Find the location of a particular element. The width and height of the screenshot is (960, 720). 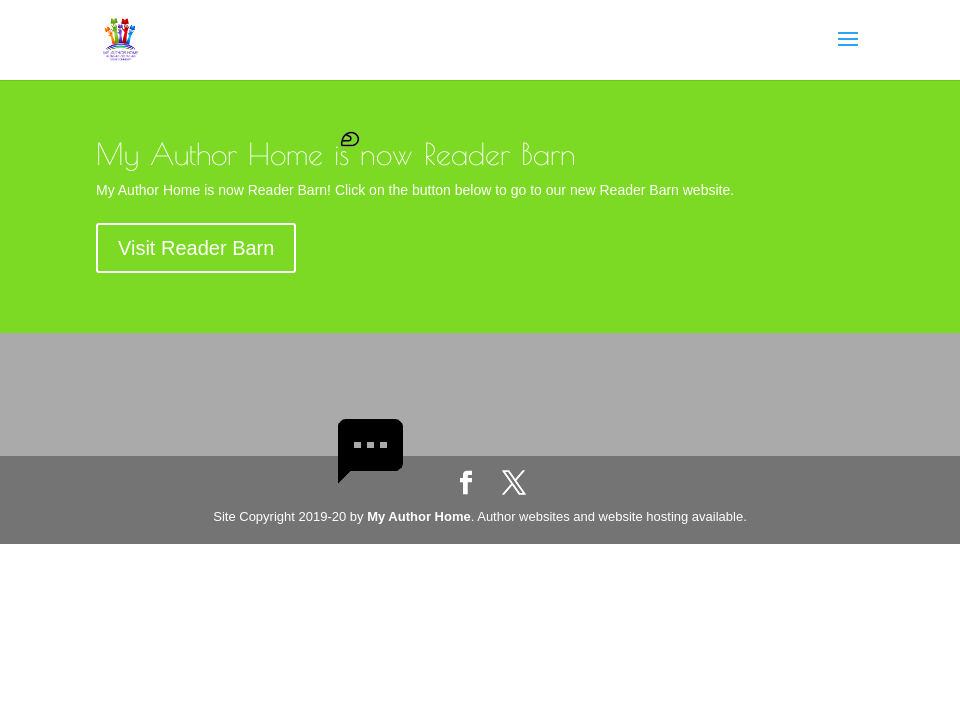

access motorsports or racing content is located at coordinates (350, 139).